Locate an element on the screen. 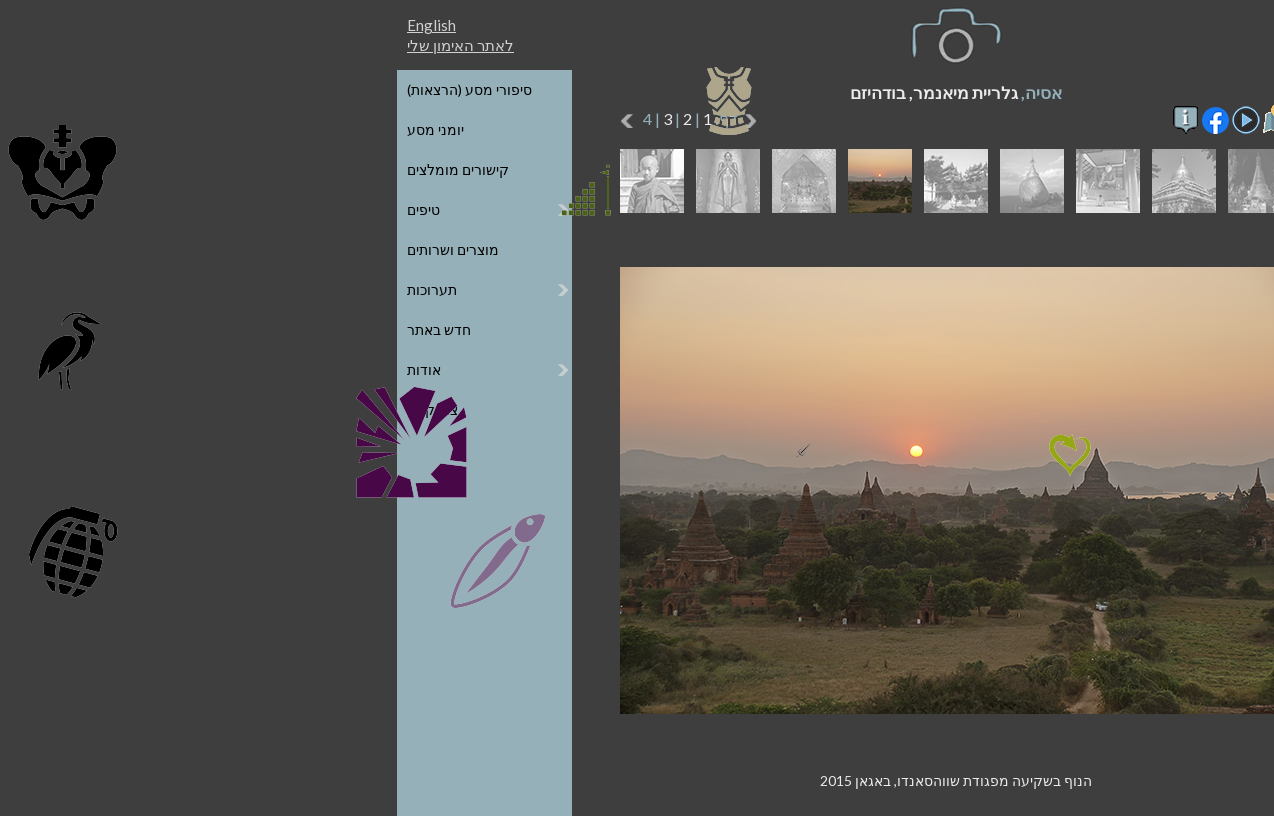  indicates early stage or growth phase in a game is located at coordinates (498, 559).